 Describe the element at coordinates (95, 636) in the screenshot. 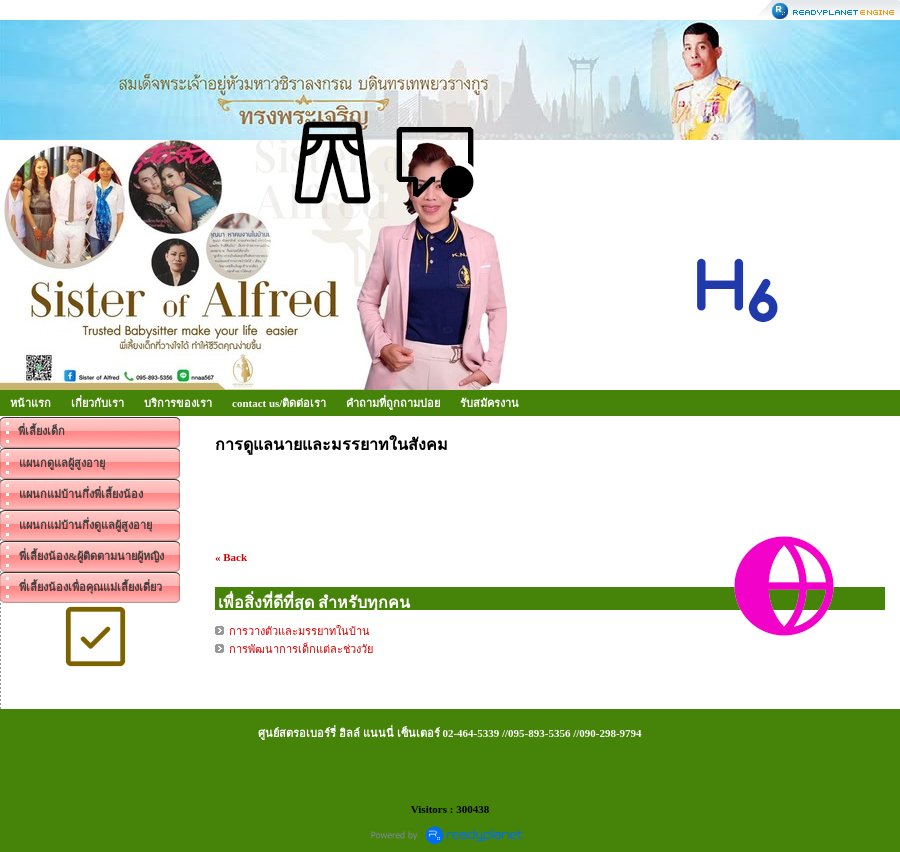

I see `mark a task or item as complete` at that location.